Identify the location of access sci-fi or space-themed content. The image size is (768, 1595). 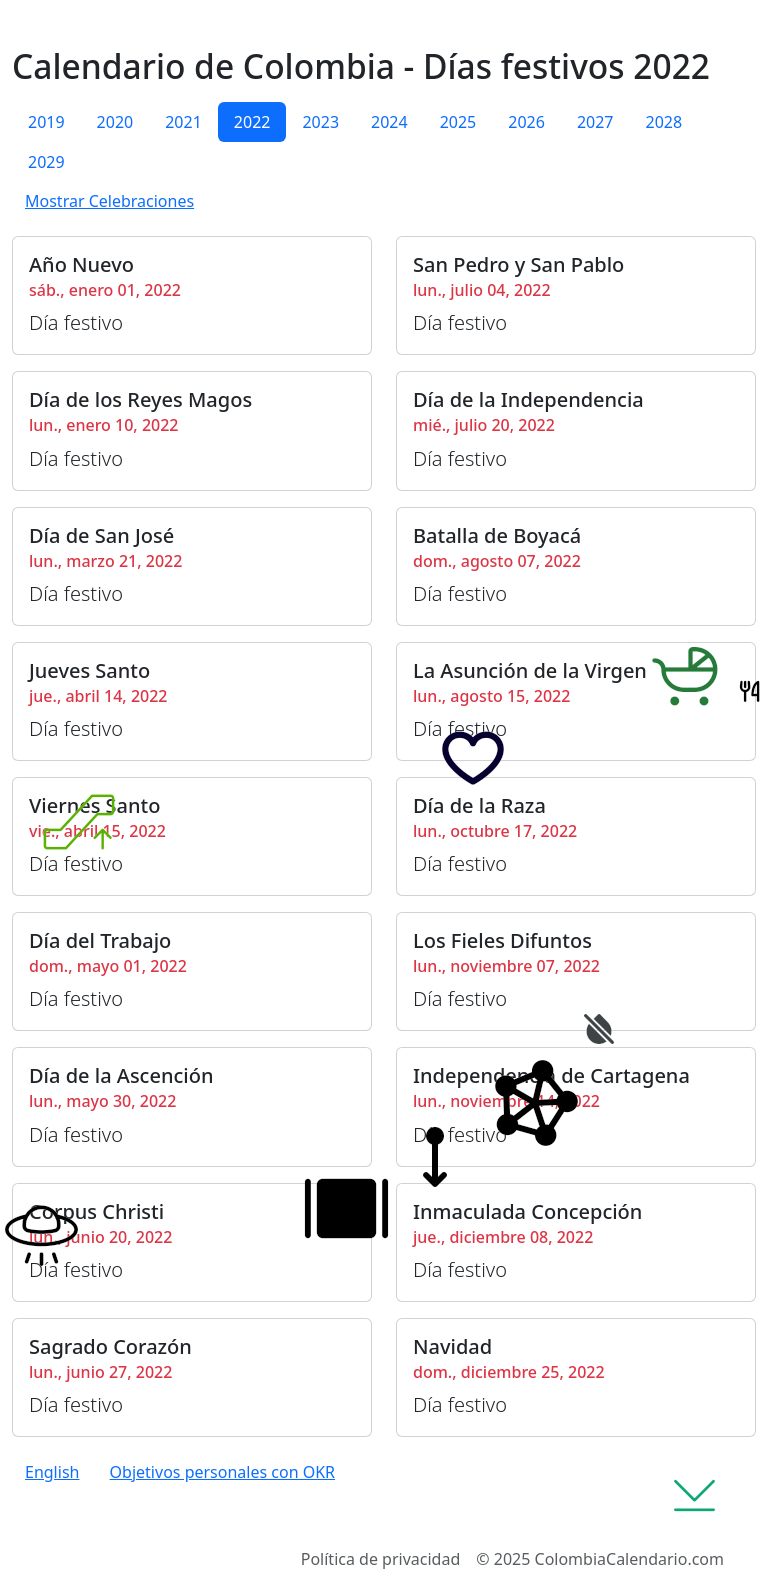
(41, 1234).